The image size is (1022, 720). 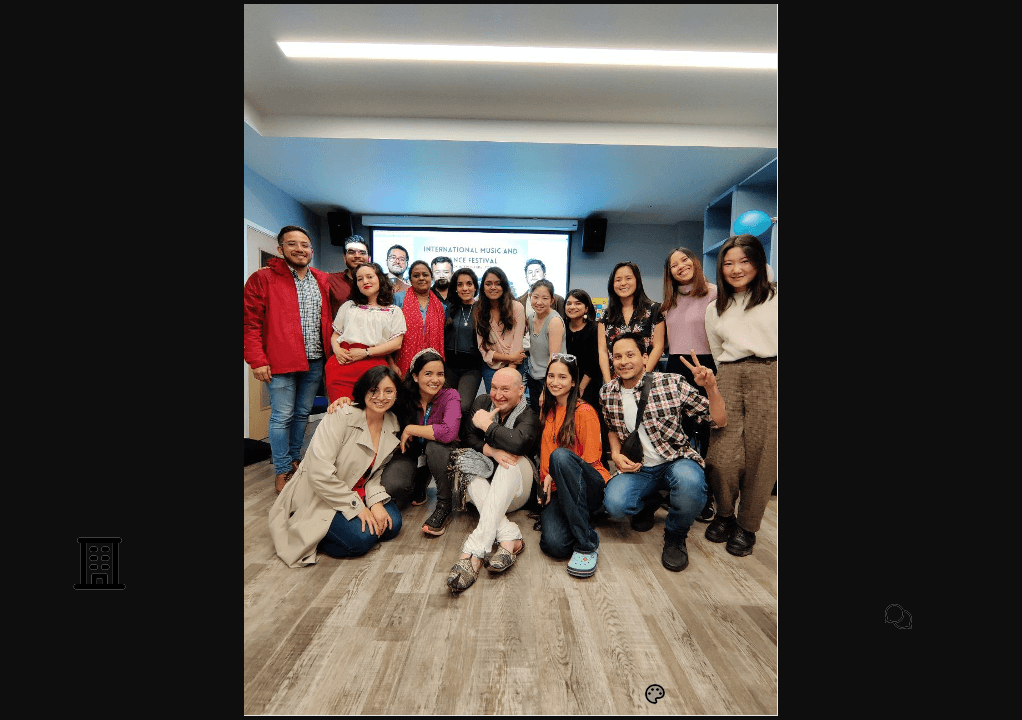 I want to click on open chat or messaging, so click(x=898, y=616).